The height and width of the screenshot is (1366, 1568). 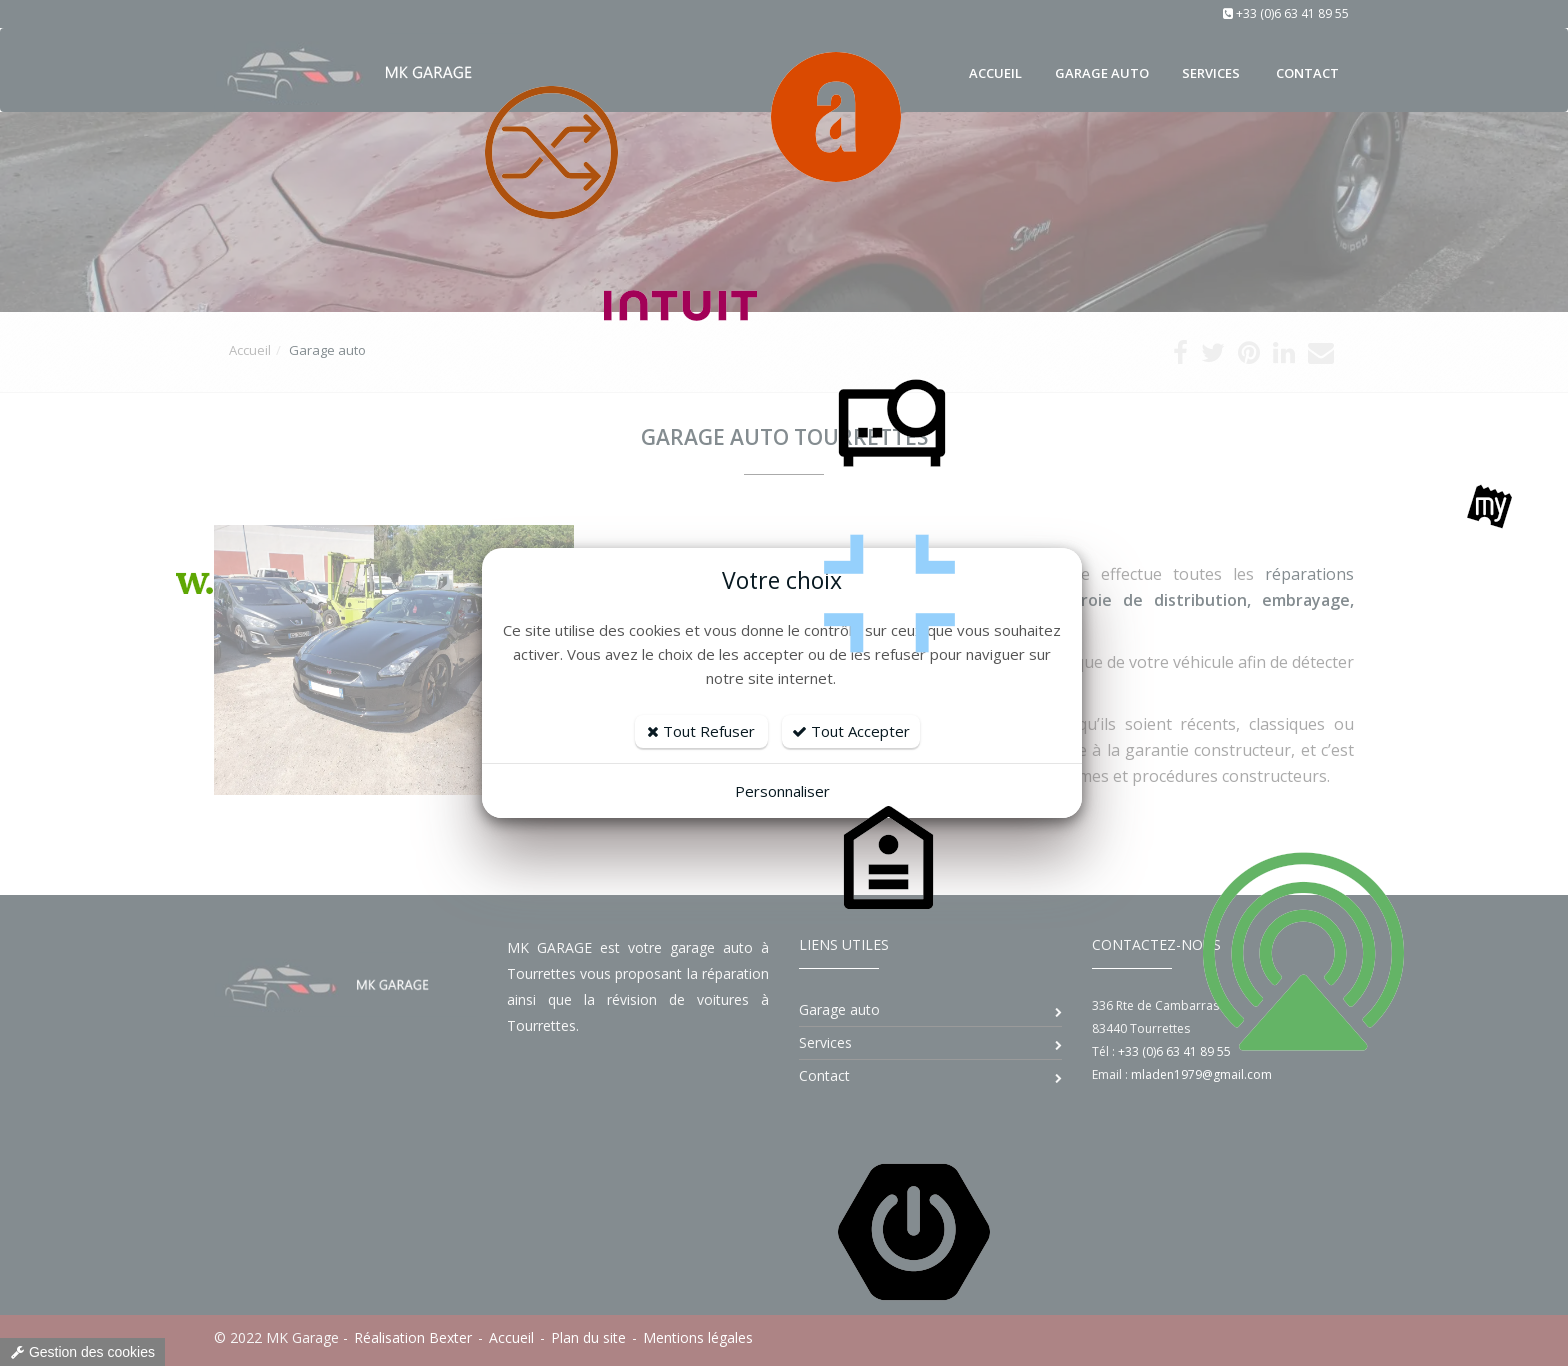 What do you see at coordinates (551, 152) in the screenshot?
I see `changedetection app logo` at bounding box center [551, 152].